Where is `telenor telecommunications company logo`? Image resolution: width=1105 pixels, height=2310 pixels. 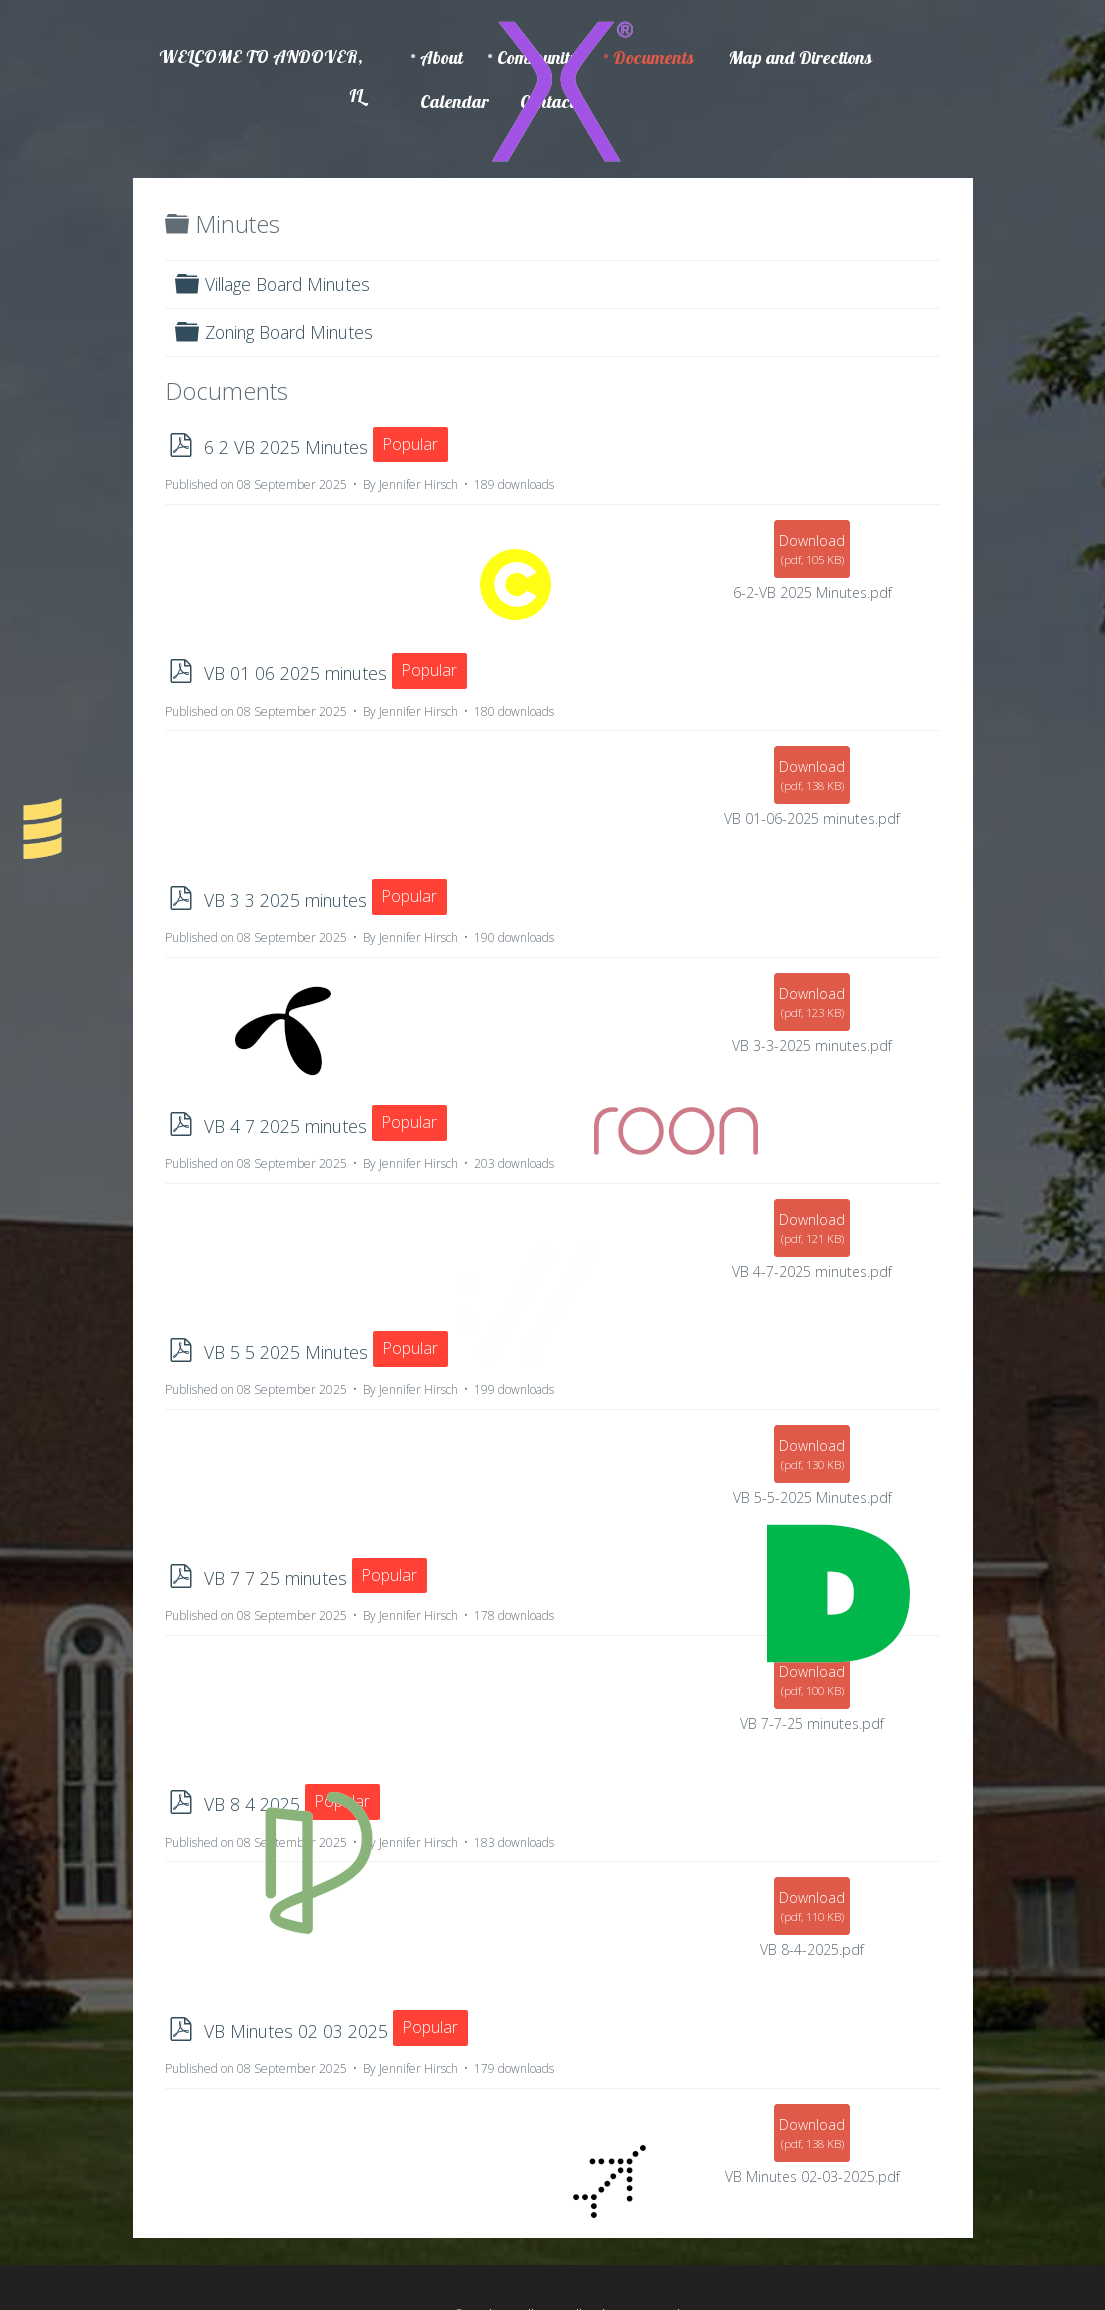 telenor telecommunications company logo is located at coordinates (283, 1031).